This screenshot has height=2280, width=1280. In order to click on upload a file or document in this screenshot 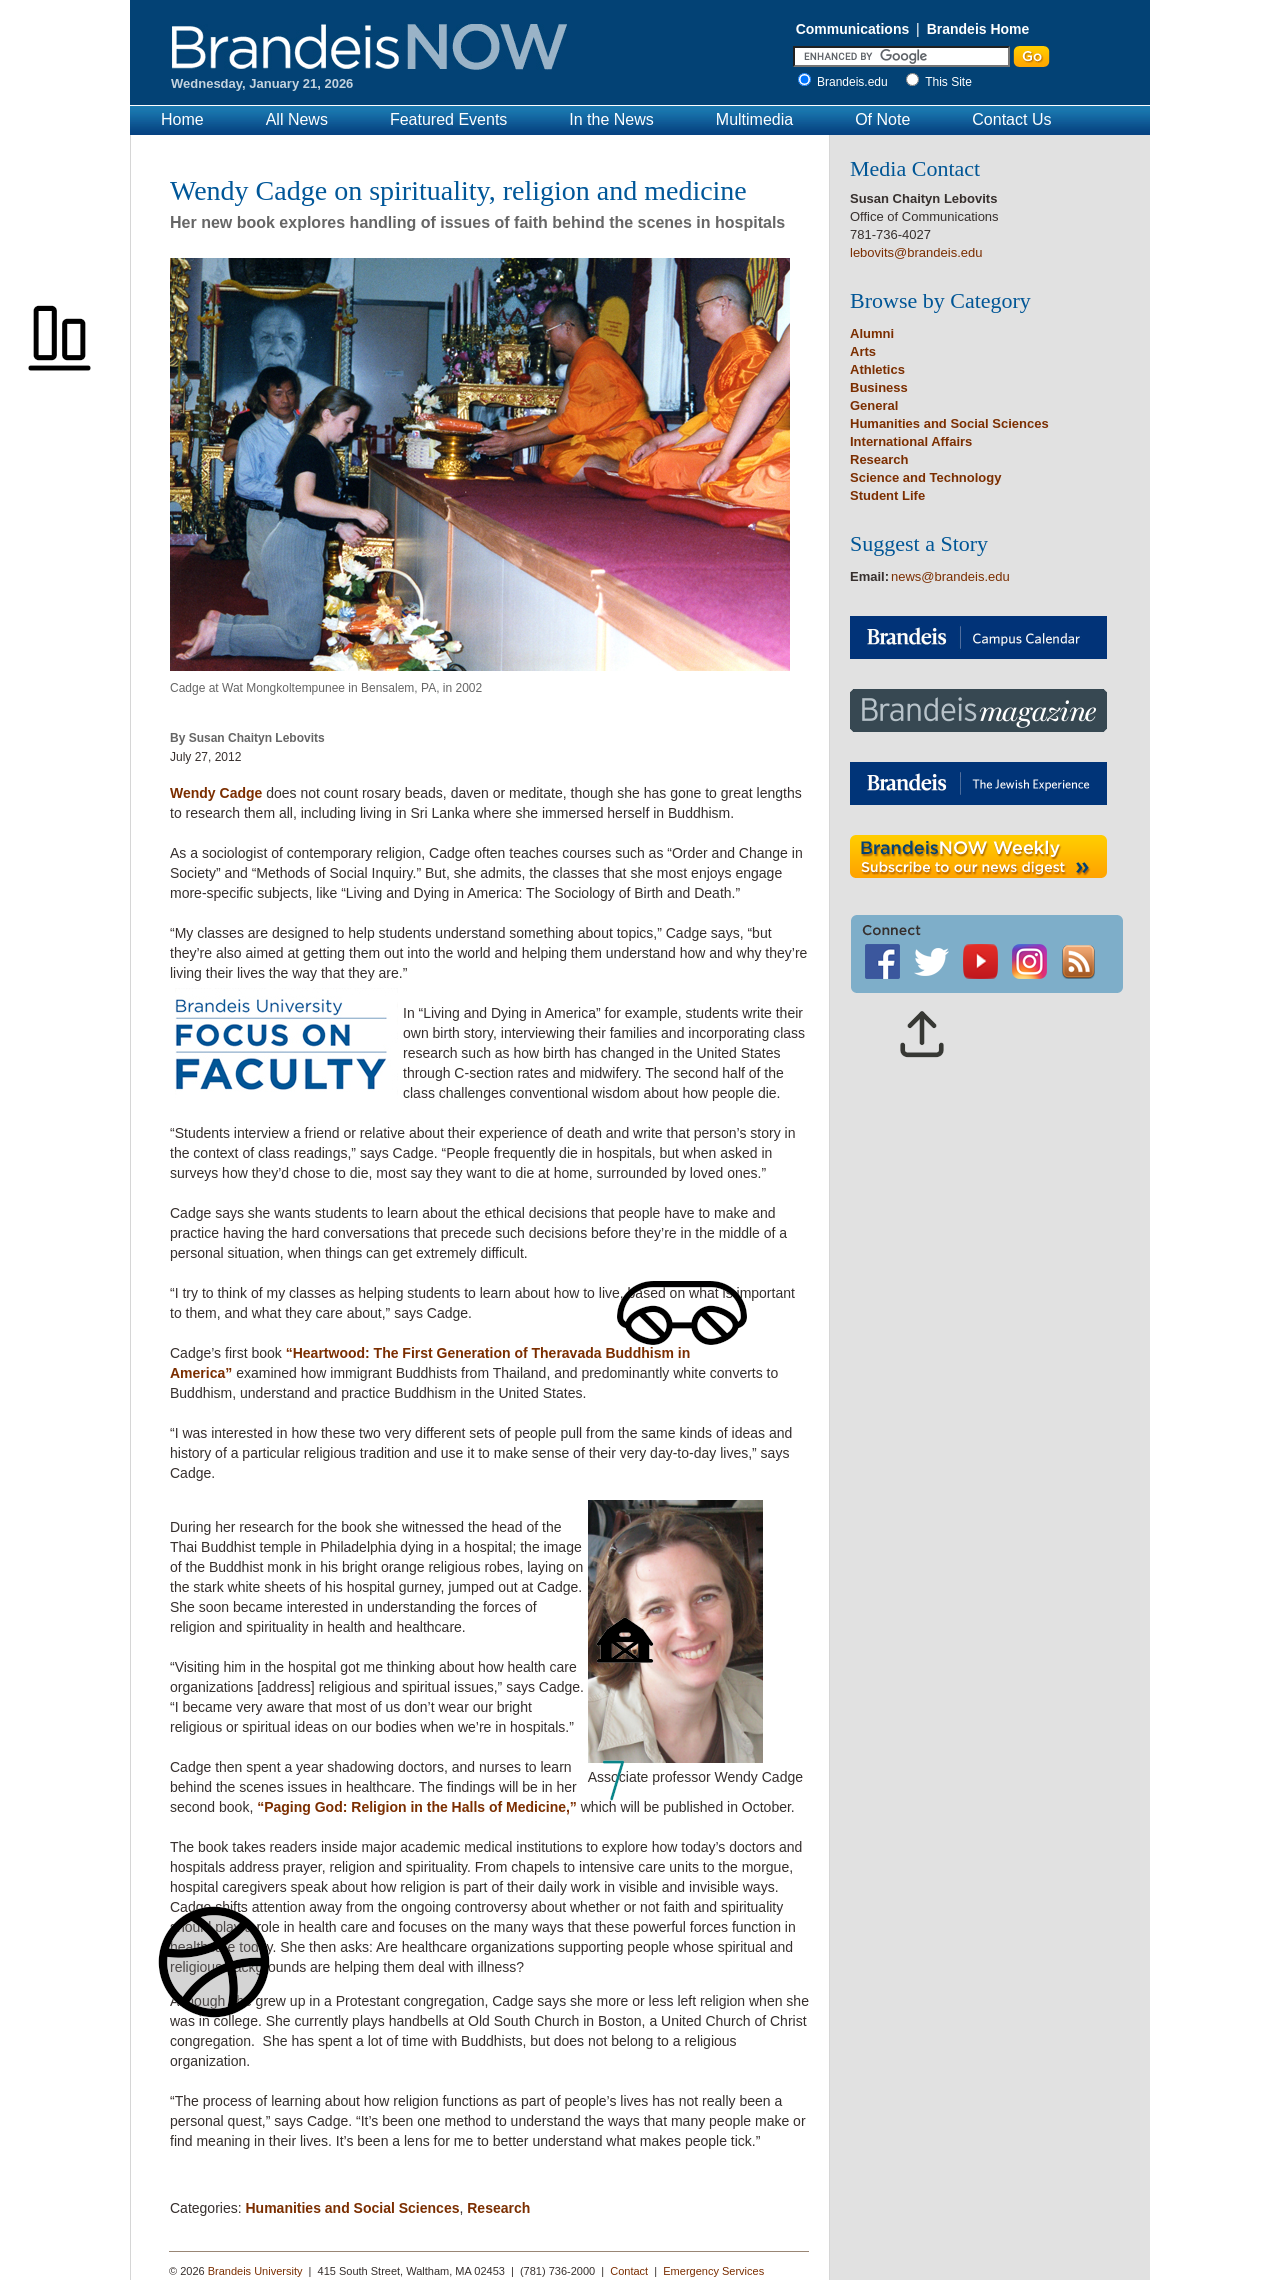, I will do `click(922, 1033)`.